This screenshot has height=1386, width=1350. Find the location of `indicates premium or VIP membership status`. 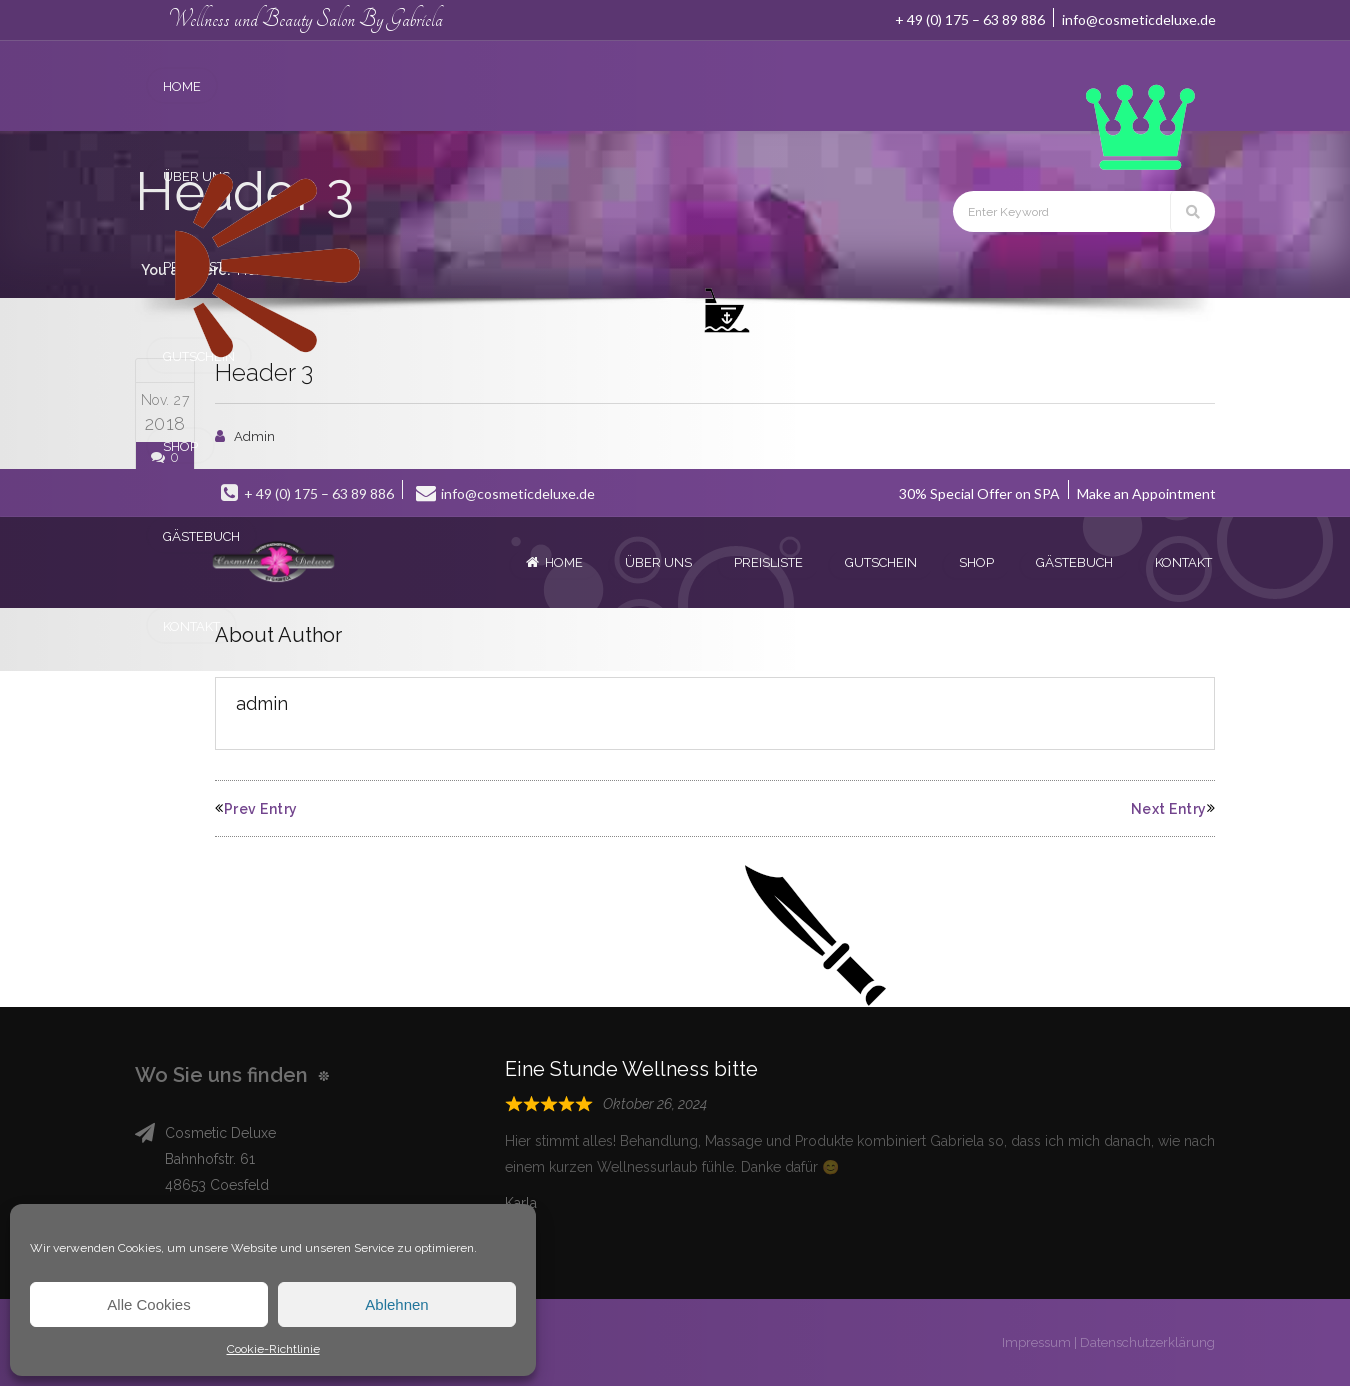

indicates premium or VIP membership status is located at coordinates (1140, 130).